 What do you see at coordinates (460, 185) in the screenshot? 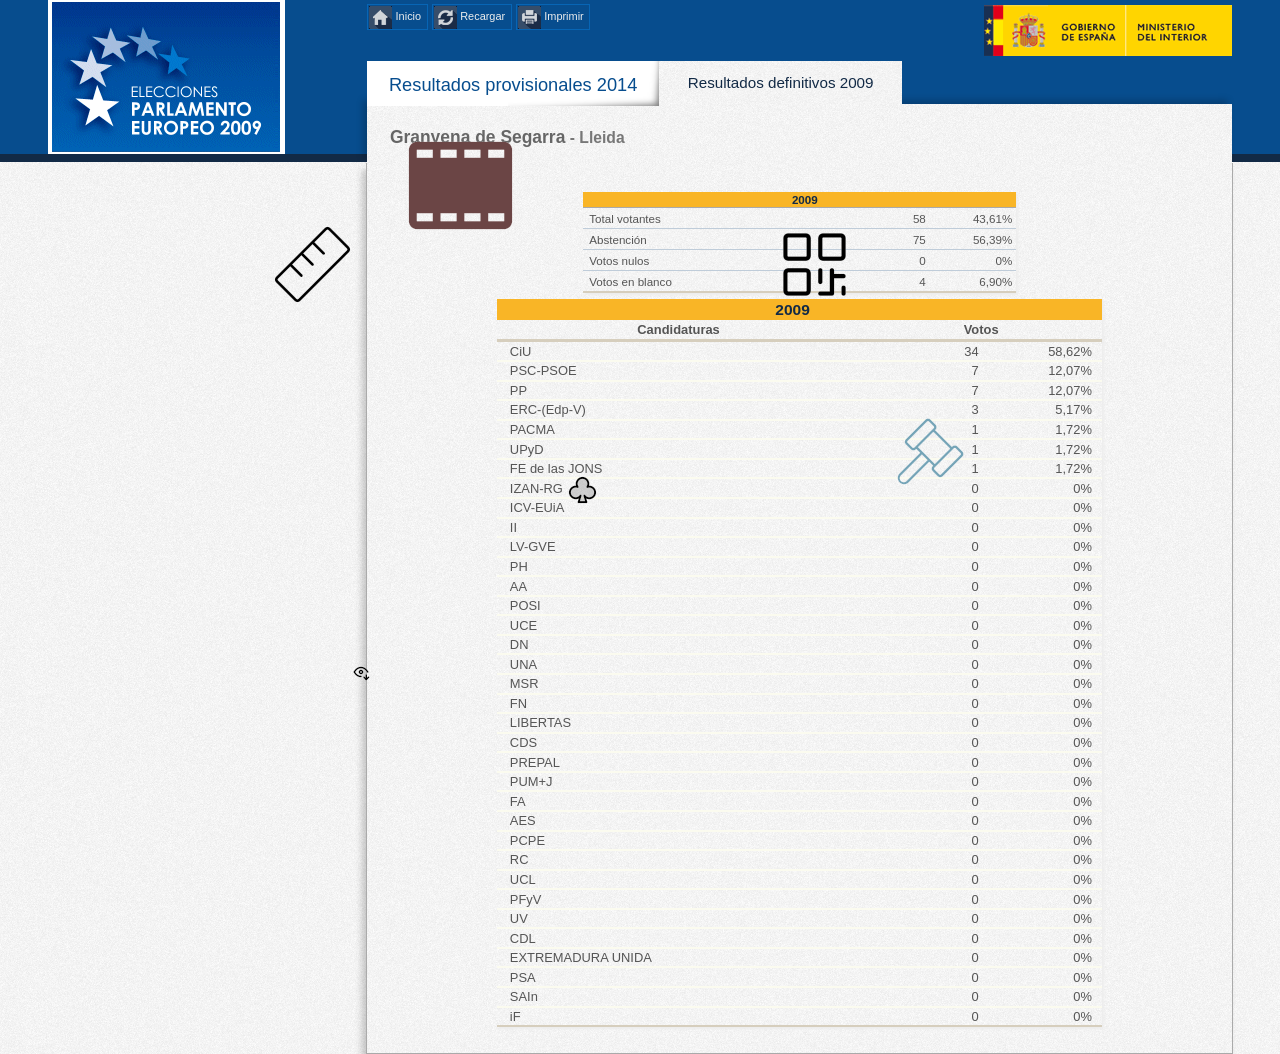
I see `view video or film content` at bounding box center [460, 185].